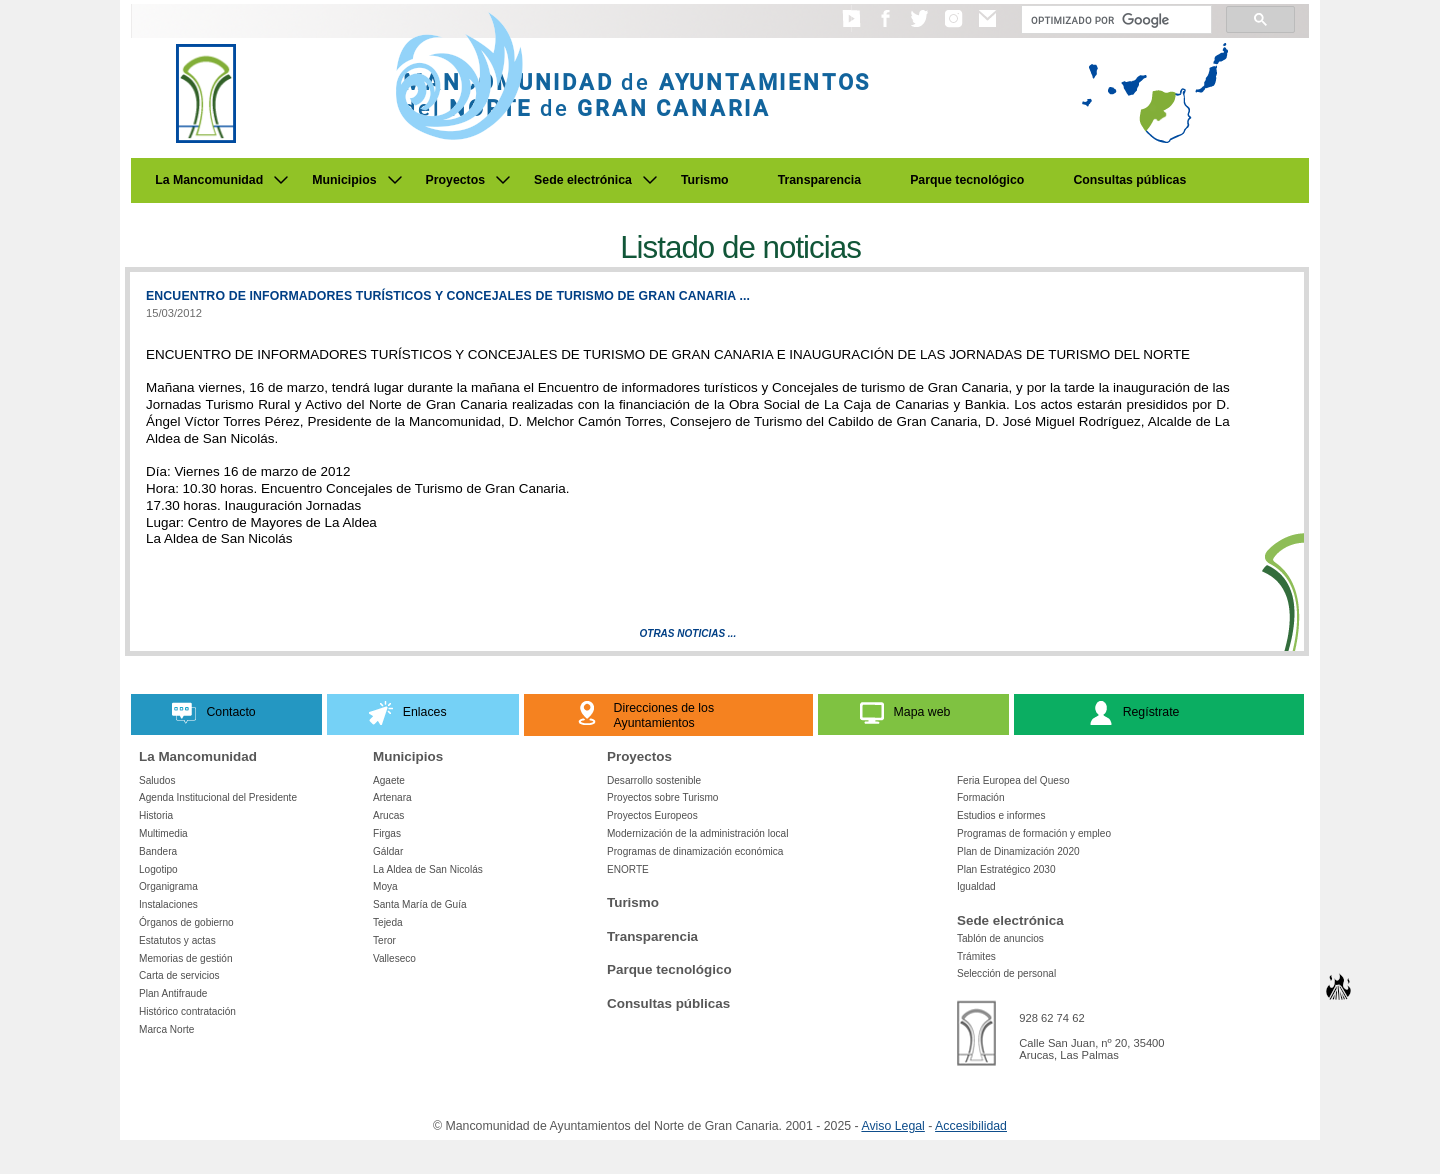  What do you see at coordinates (459, 75) in the screenshot?
I see `indicates a fire or flame spell with spin effect in a game` at bounding box center [459, 75].